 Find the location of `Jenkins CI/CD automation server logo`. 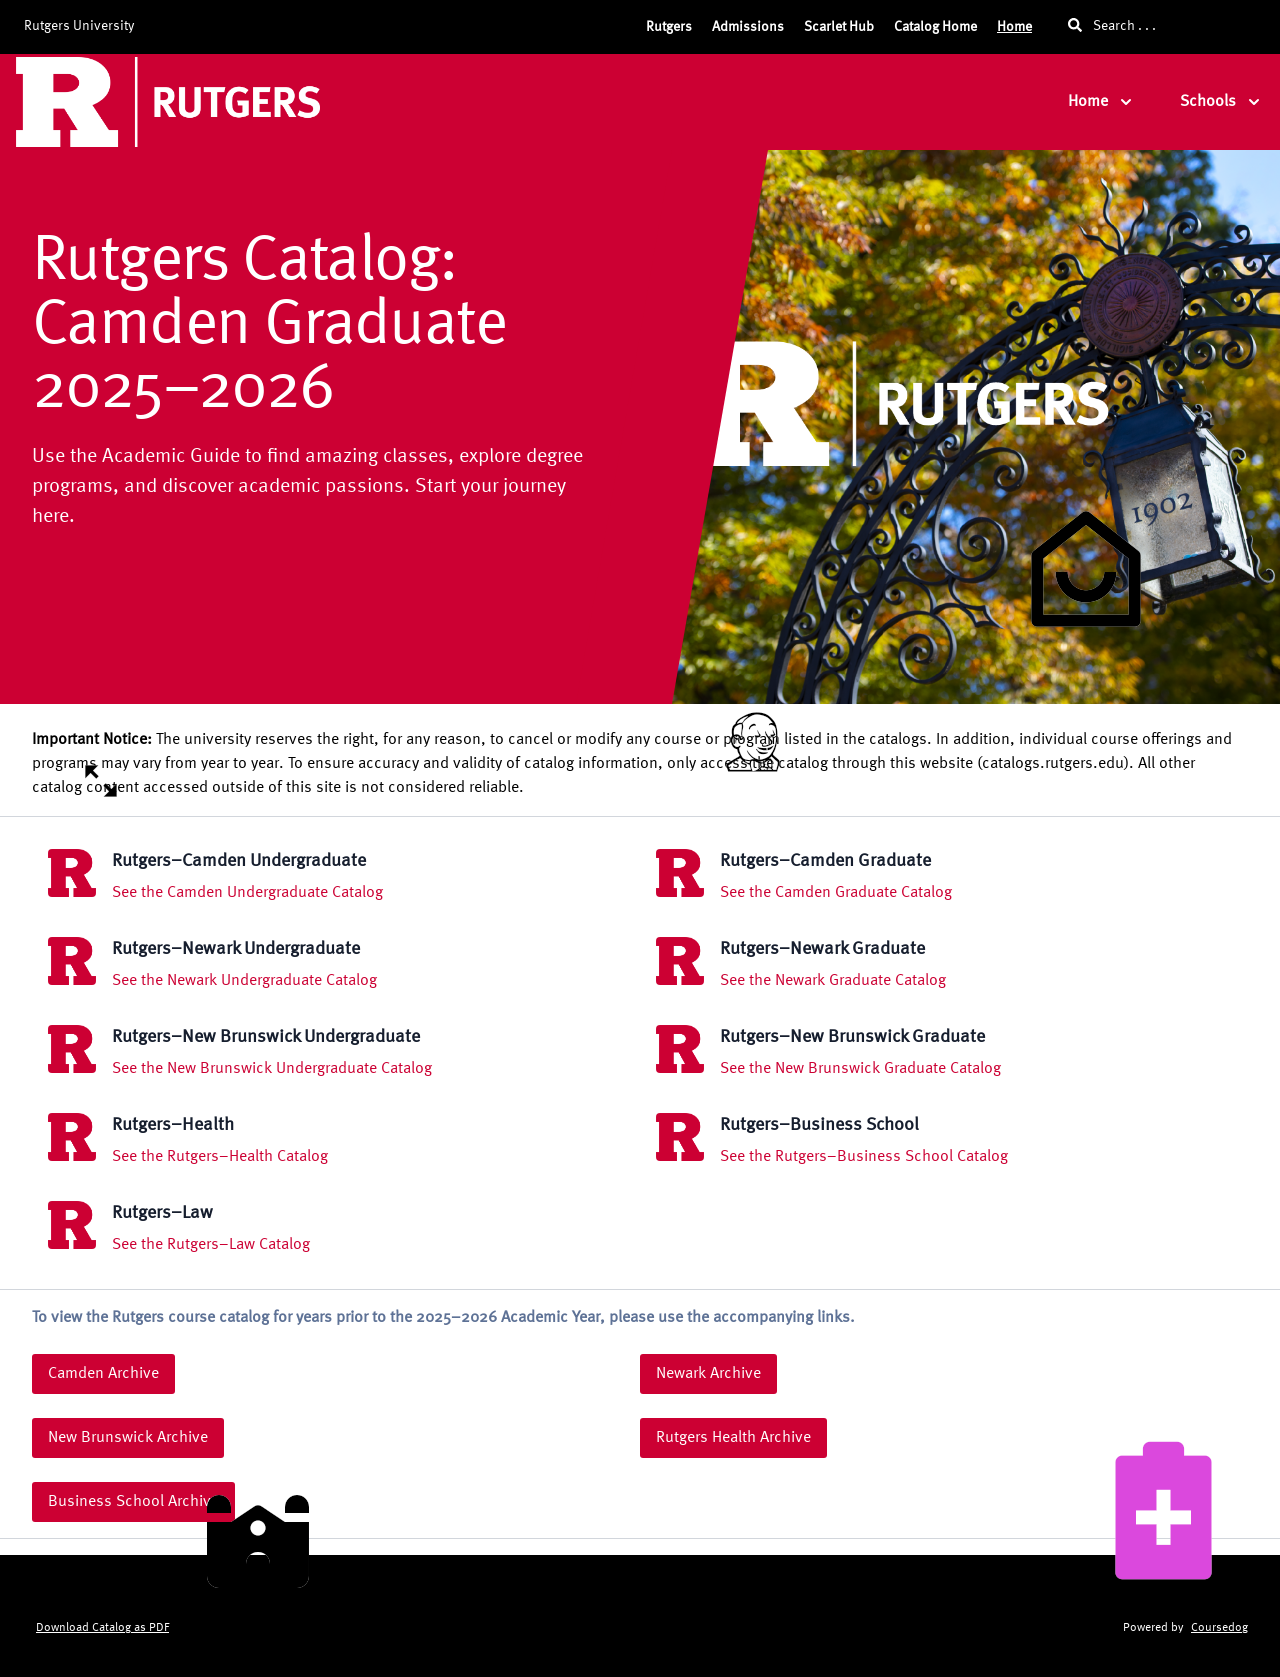

Jenkins CI/CD automation server logo is located at coordinates (753, 742).